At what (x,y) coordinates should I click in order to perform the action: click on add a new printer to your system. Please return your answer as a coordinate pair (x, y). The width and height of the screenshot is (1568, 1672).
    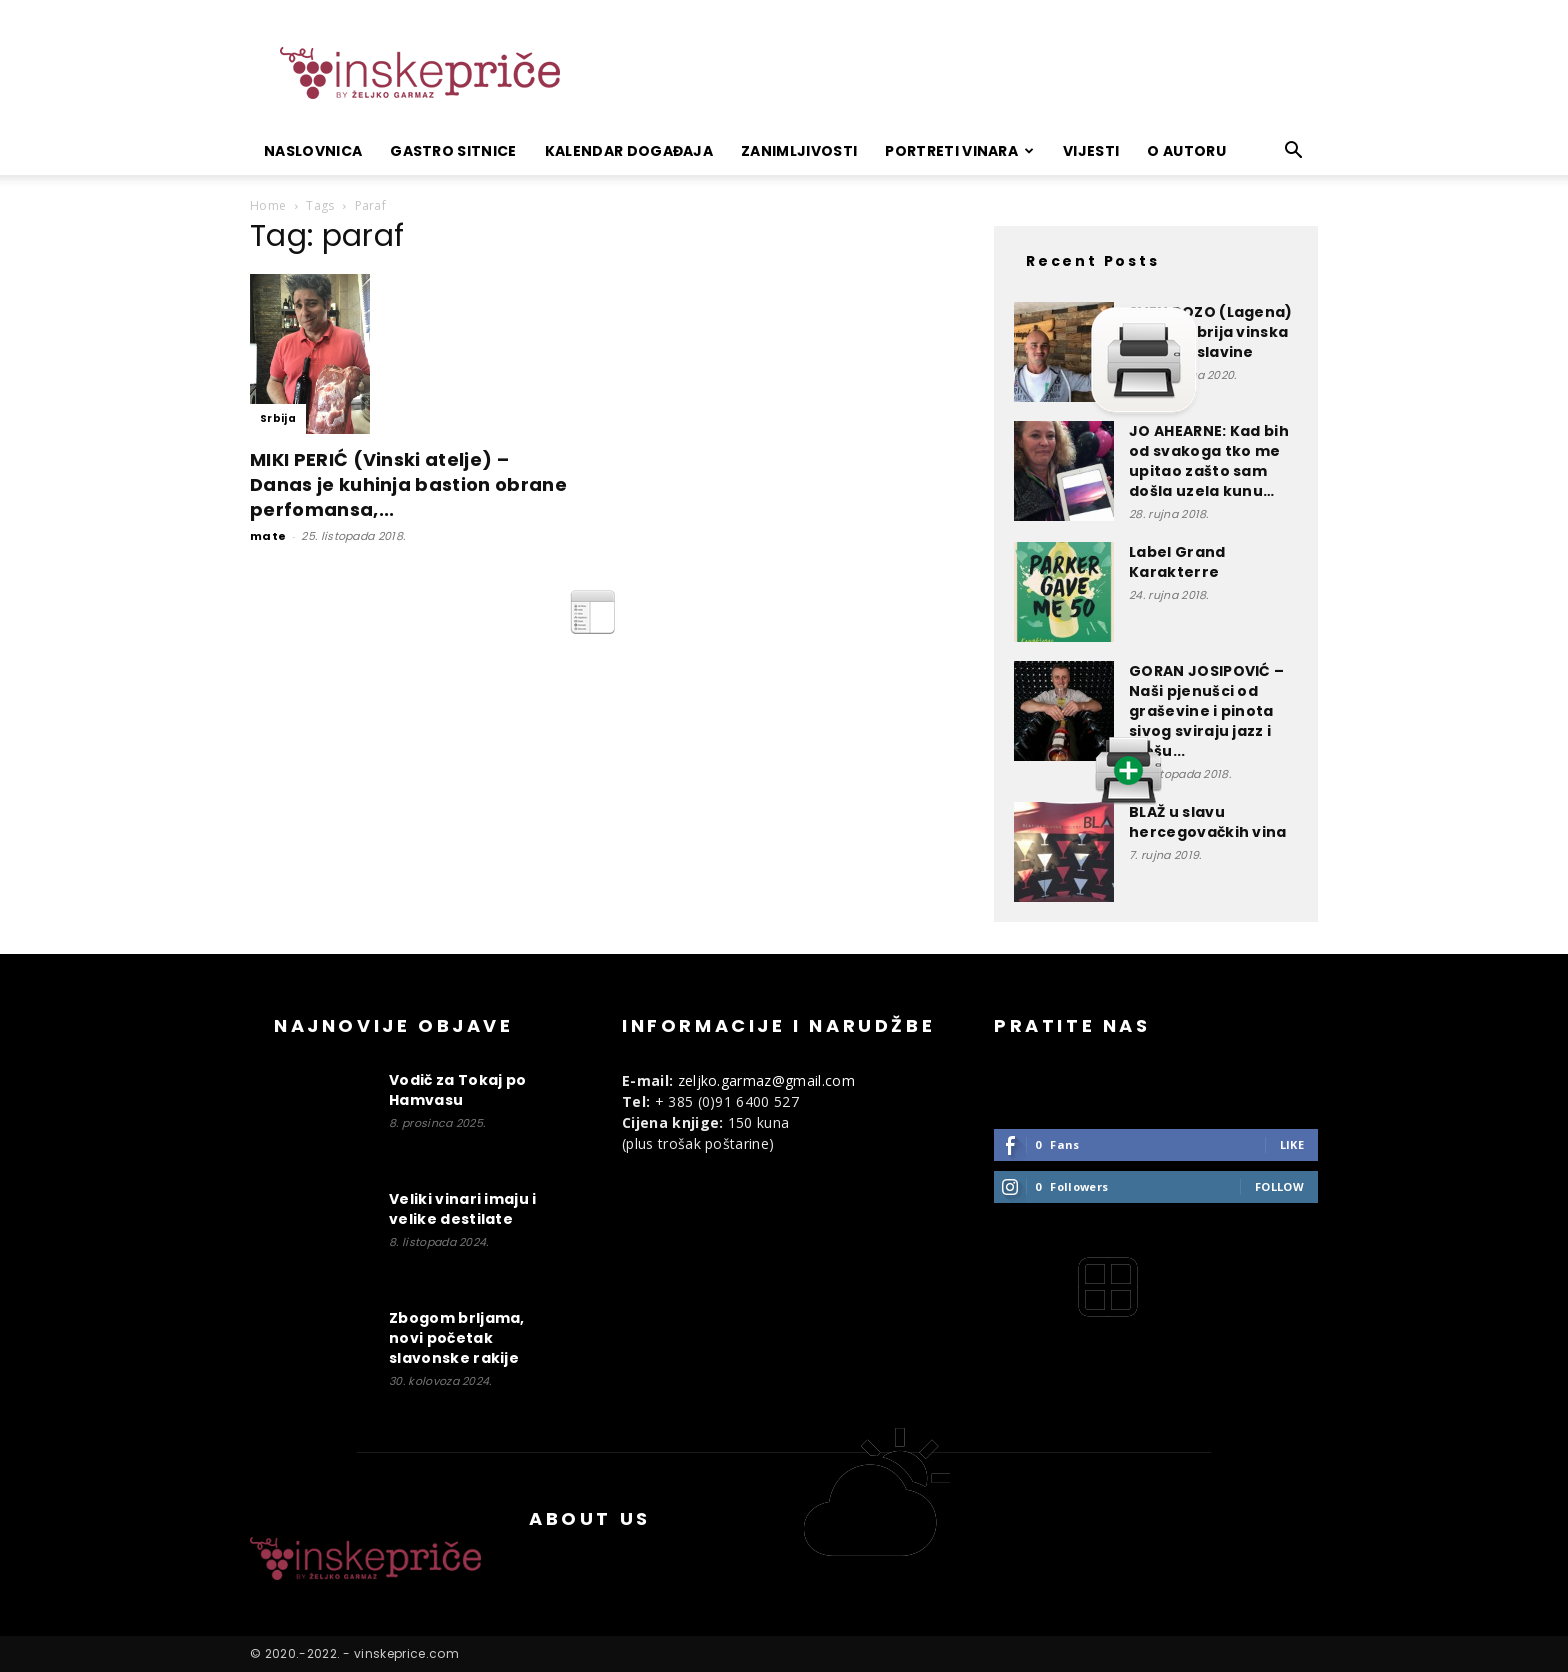
    Looking at the image, I should click on (1128, 770).